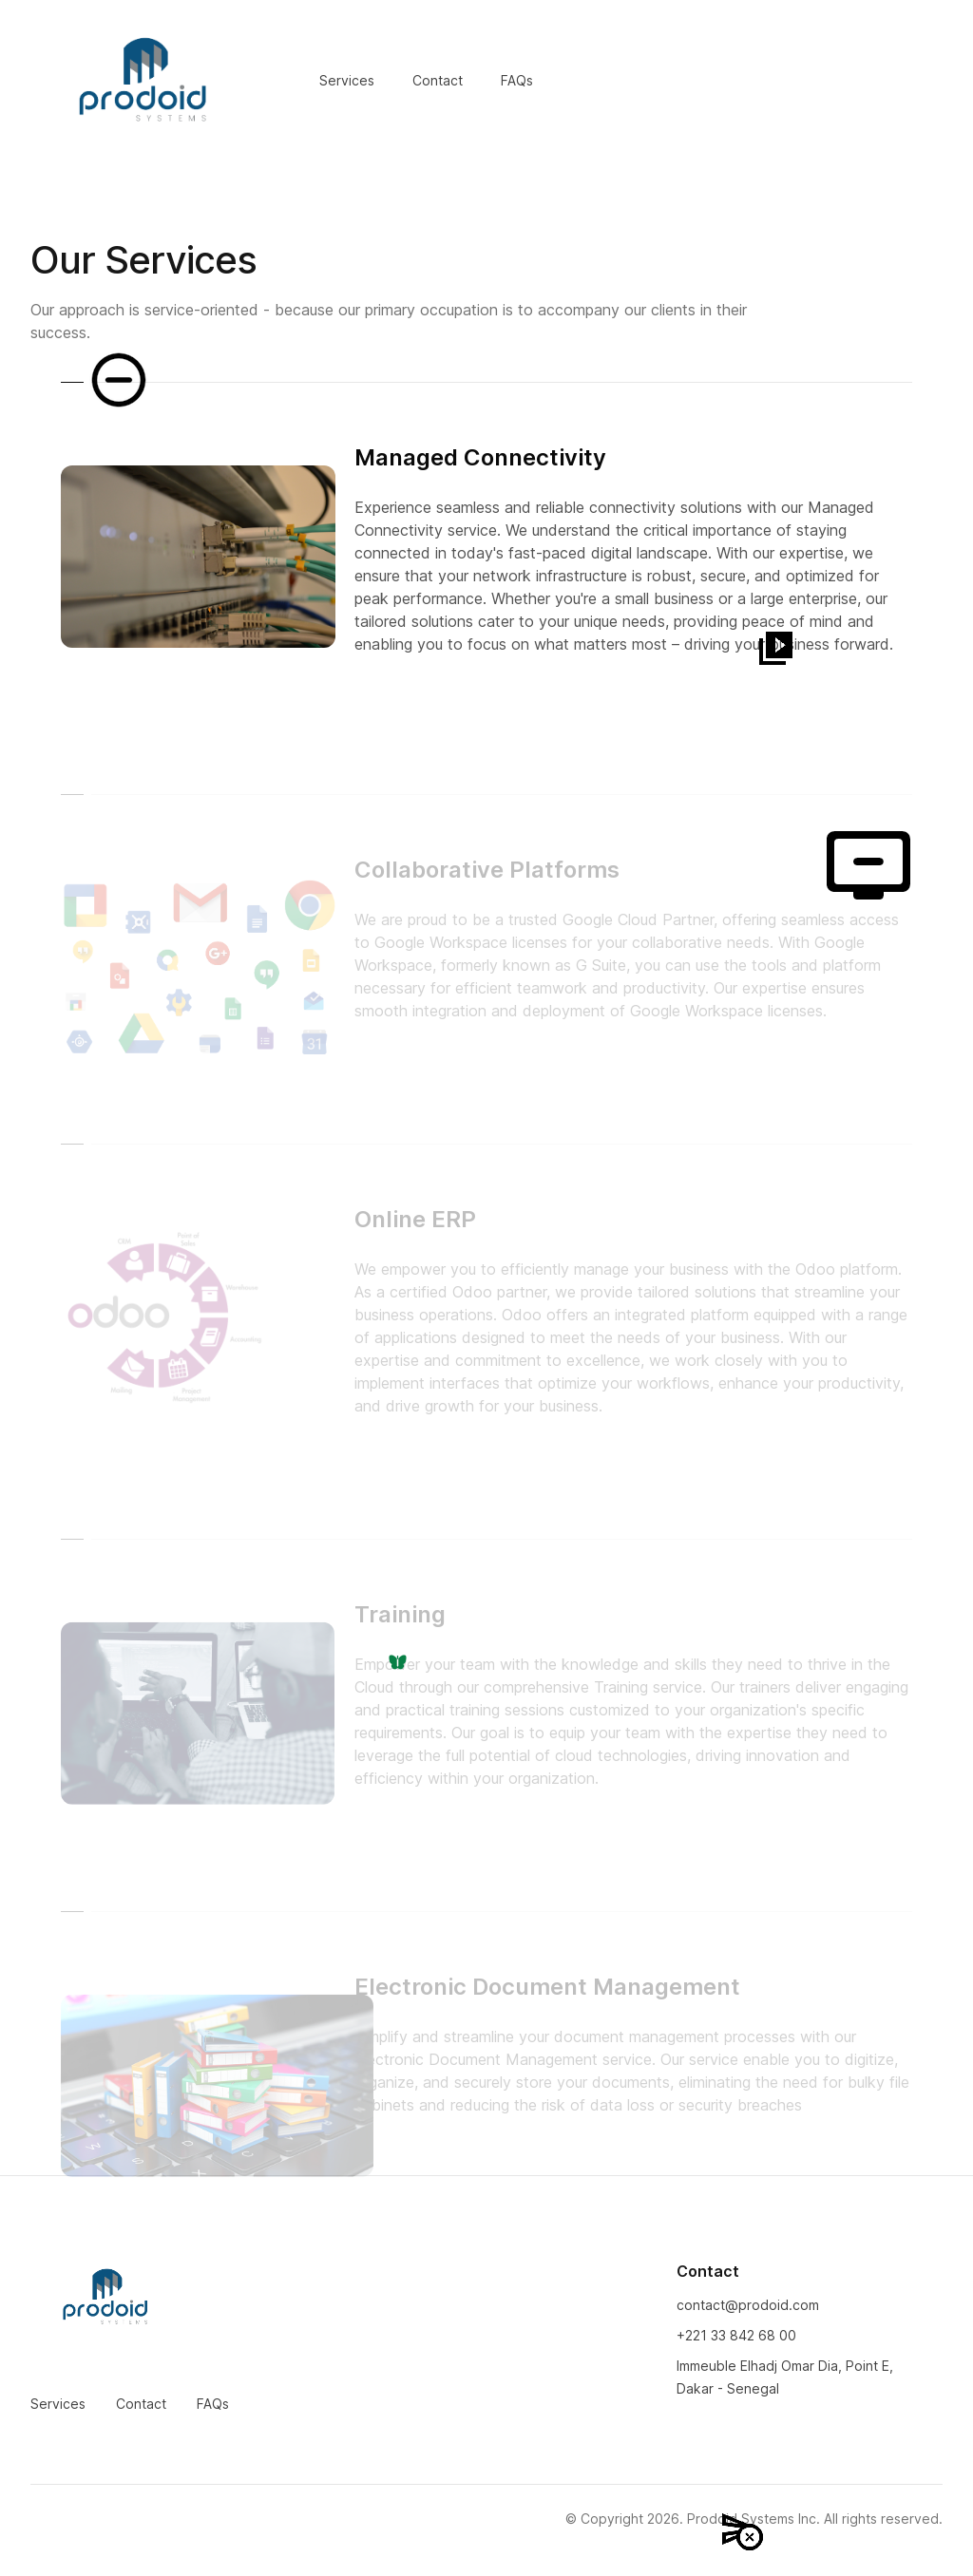 The height and width of the screenshot is (2576, 973). What do you see at coordinates (868, 865) in the screenshot?
I see `remove video from watch queue` at bounding box center [868, 865].